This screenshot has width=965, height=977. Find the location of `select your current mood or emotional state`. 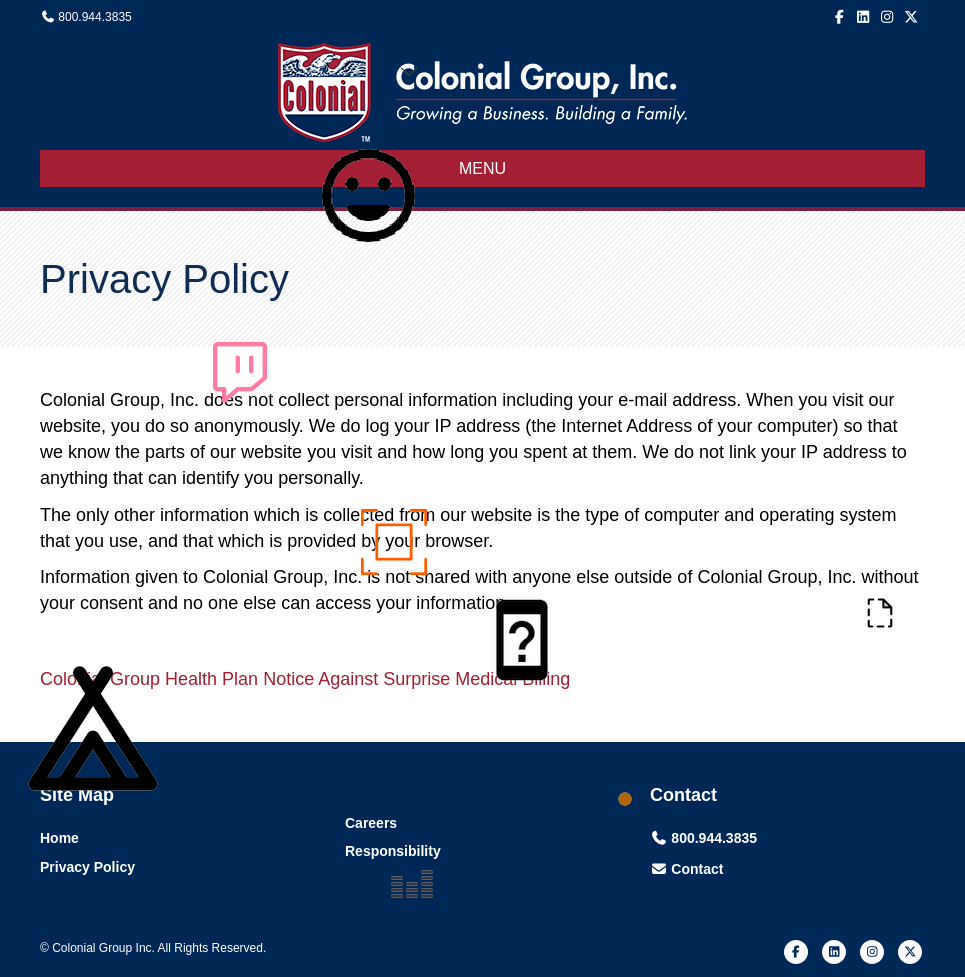

select your current mood or emotional state is located at coordinates (368, 195).